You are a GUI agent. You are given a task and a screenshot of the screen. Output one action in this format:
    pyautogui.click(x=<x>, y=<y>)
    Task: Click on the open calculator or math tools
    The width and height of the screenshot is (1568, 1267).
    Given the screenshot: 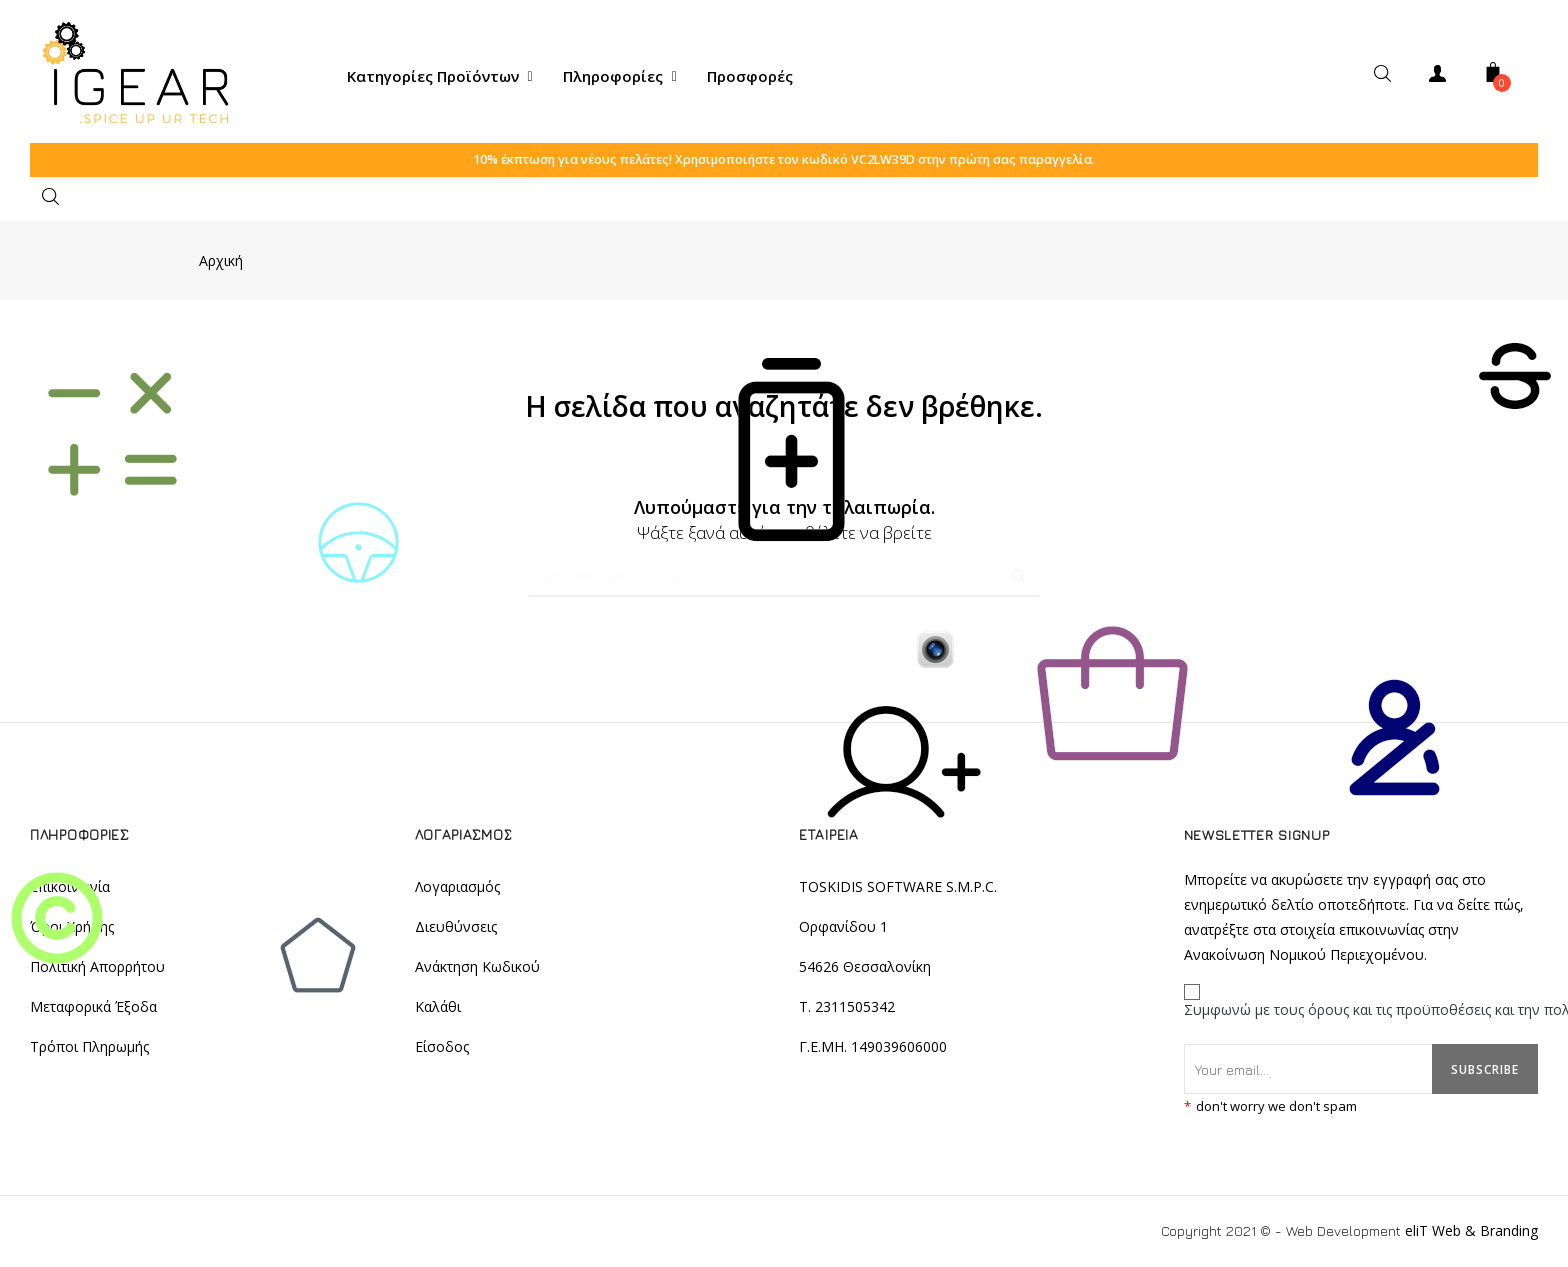 What is the action you would take?
    pyautogui.click(x=112, y=431)
    